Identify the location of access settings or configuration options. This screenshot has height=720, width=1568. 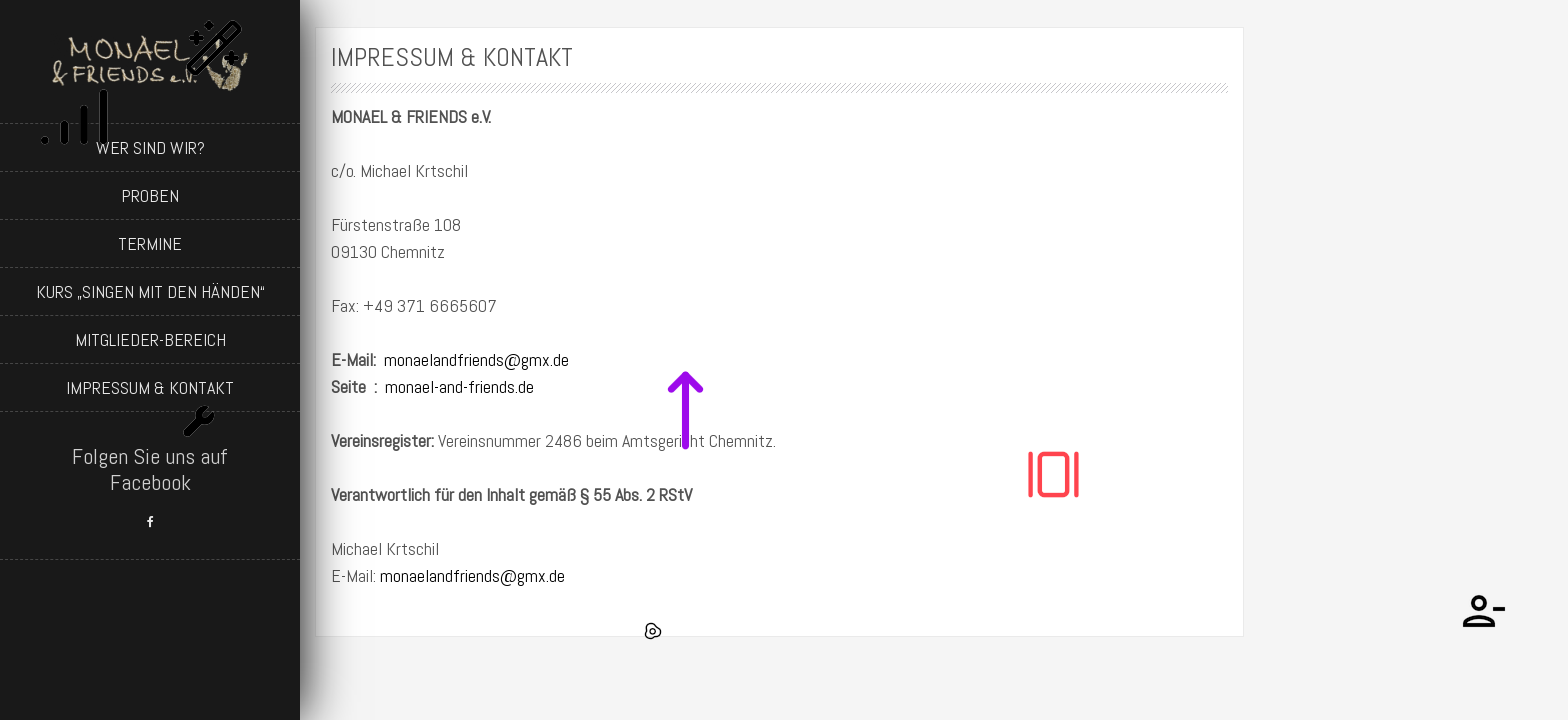
(199, 421).